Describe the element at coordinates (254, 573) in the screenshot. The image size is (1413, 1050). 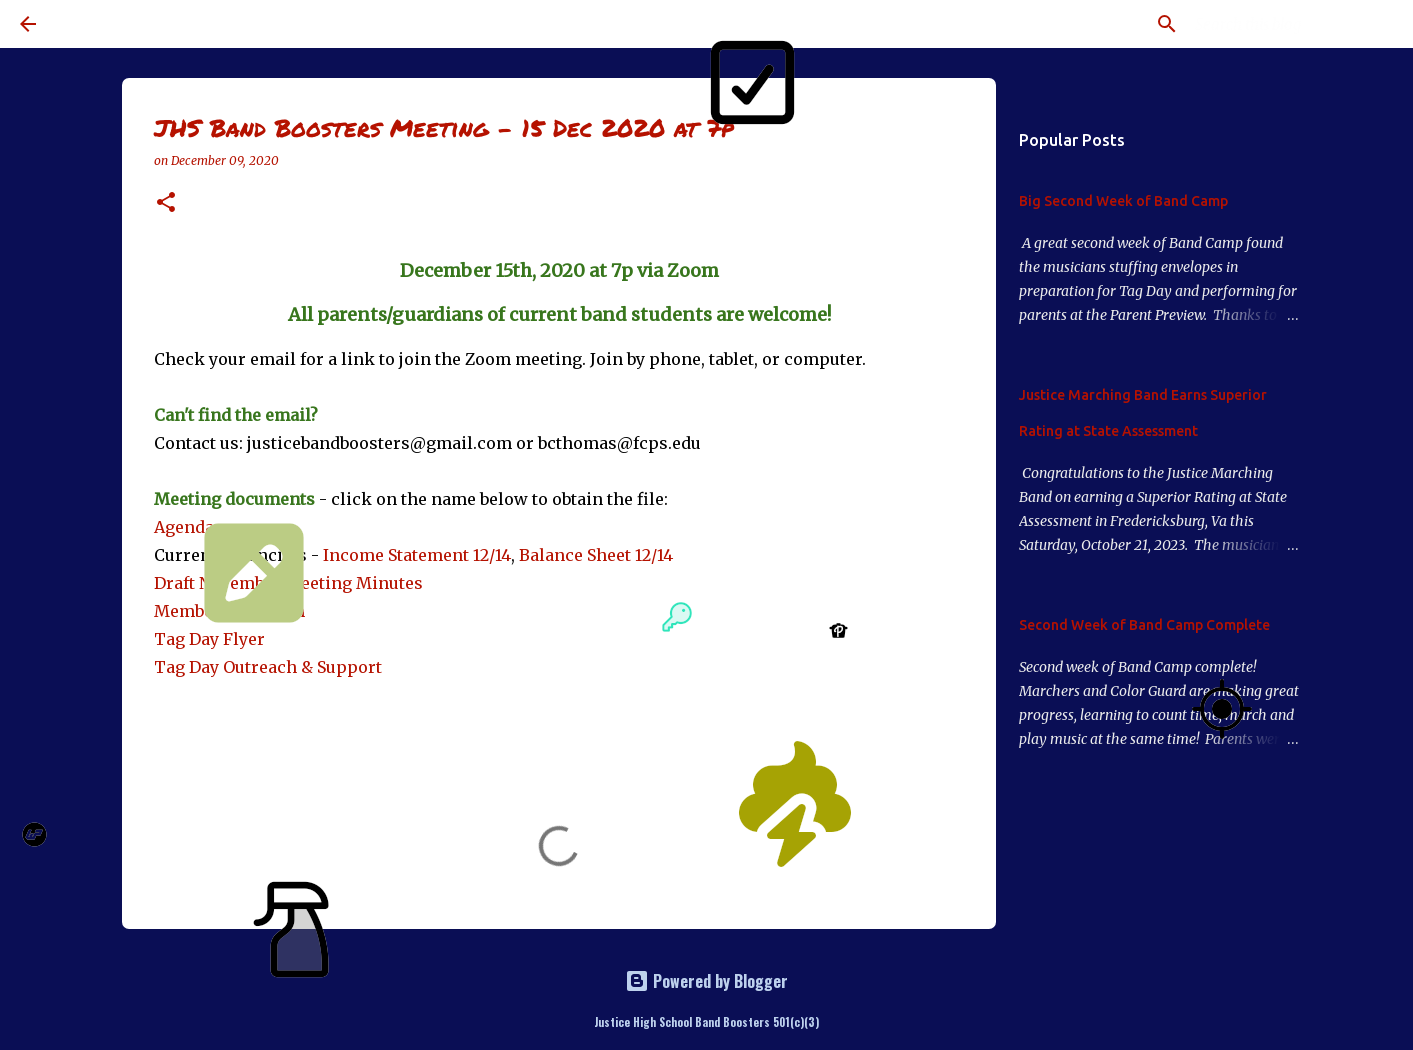
I see `edit or modify content` at that location.